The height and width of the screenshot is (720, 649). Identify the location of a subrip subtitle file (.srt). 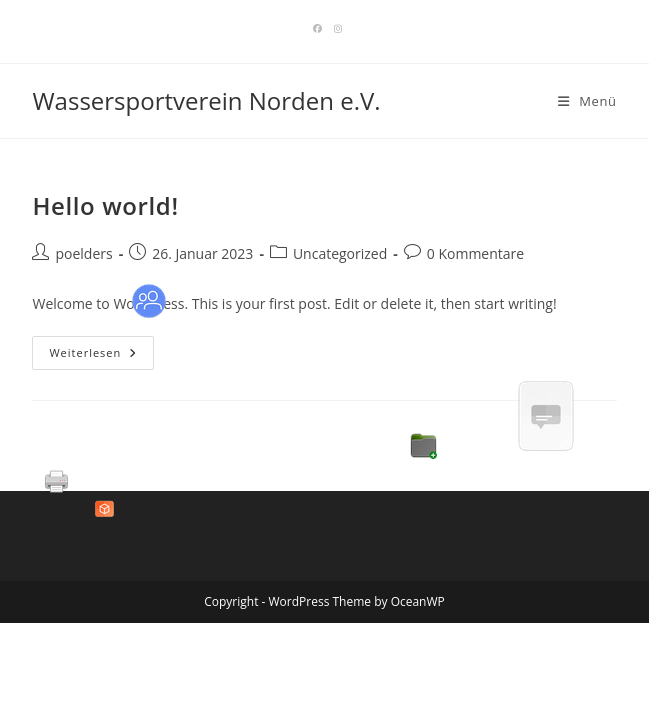
(546, 416).